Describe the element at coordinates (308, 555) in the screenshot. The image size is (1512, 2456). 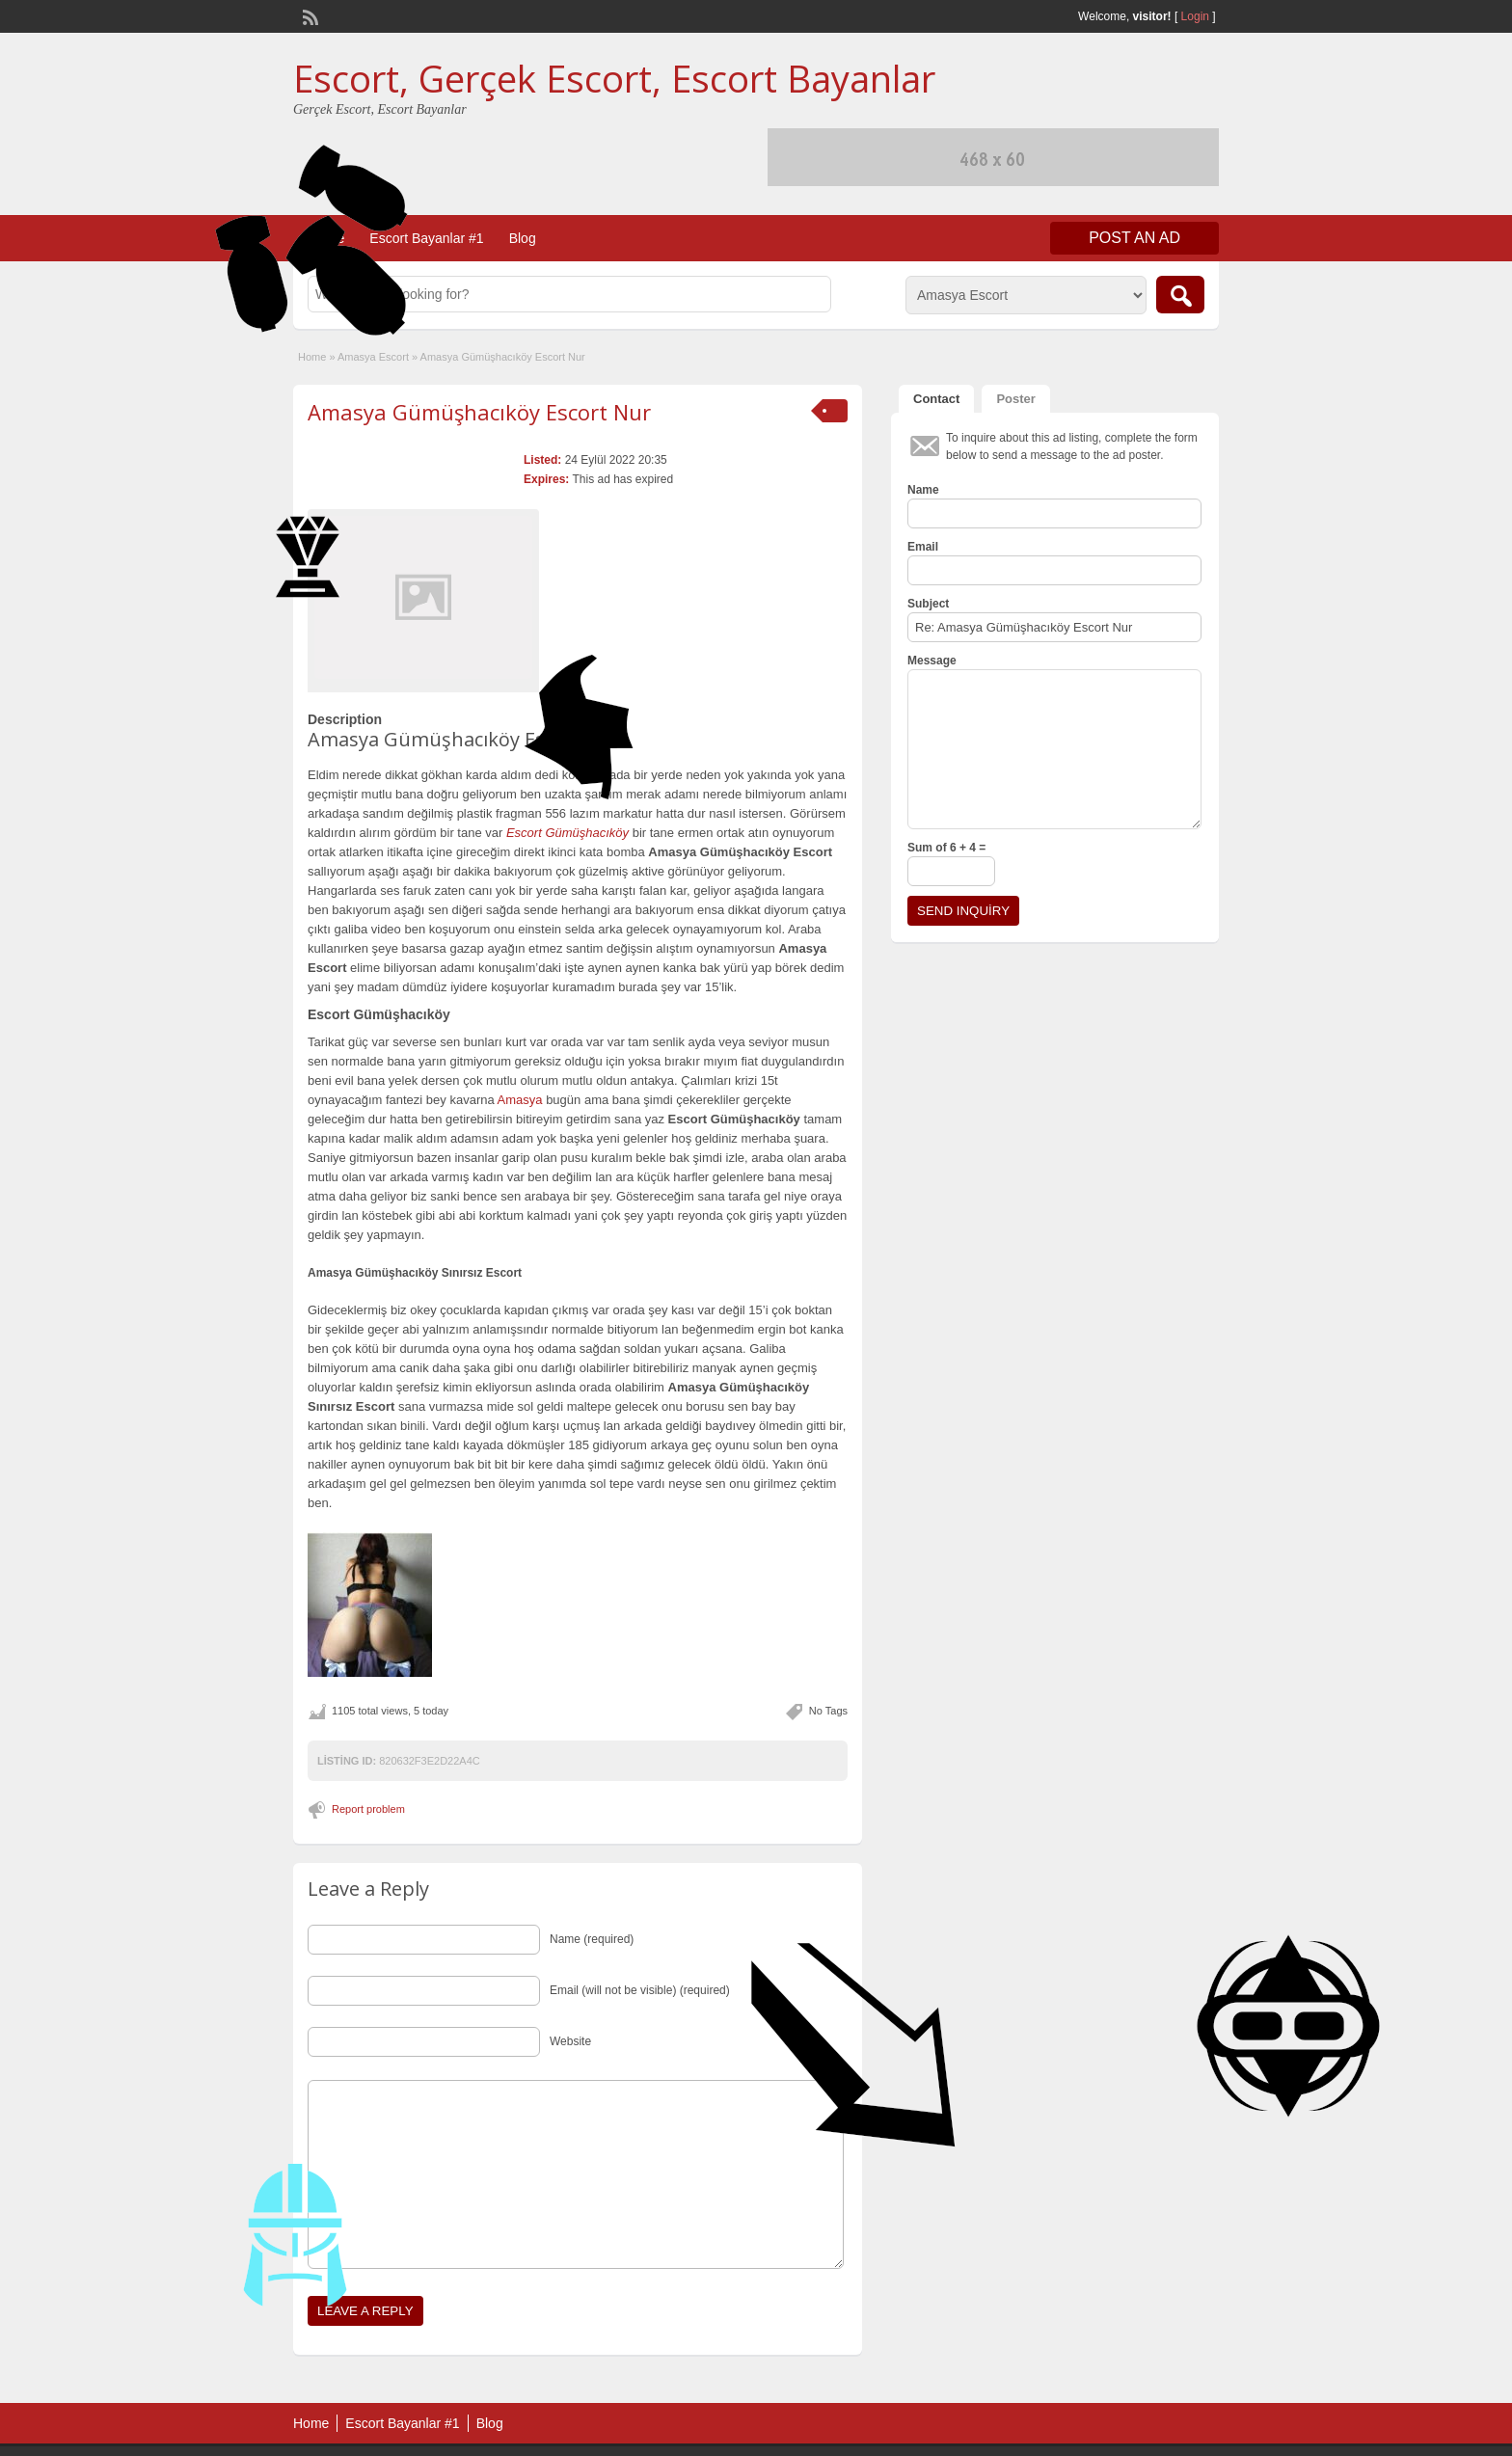
I see `view premium achievements or rewards` at that location.